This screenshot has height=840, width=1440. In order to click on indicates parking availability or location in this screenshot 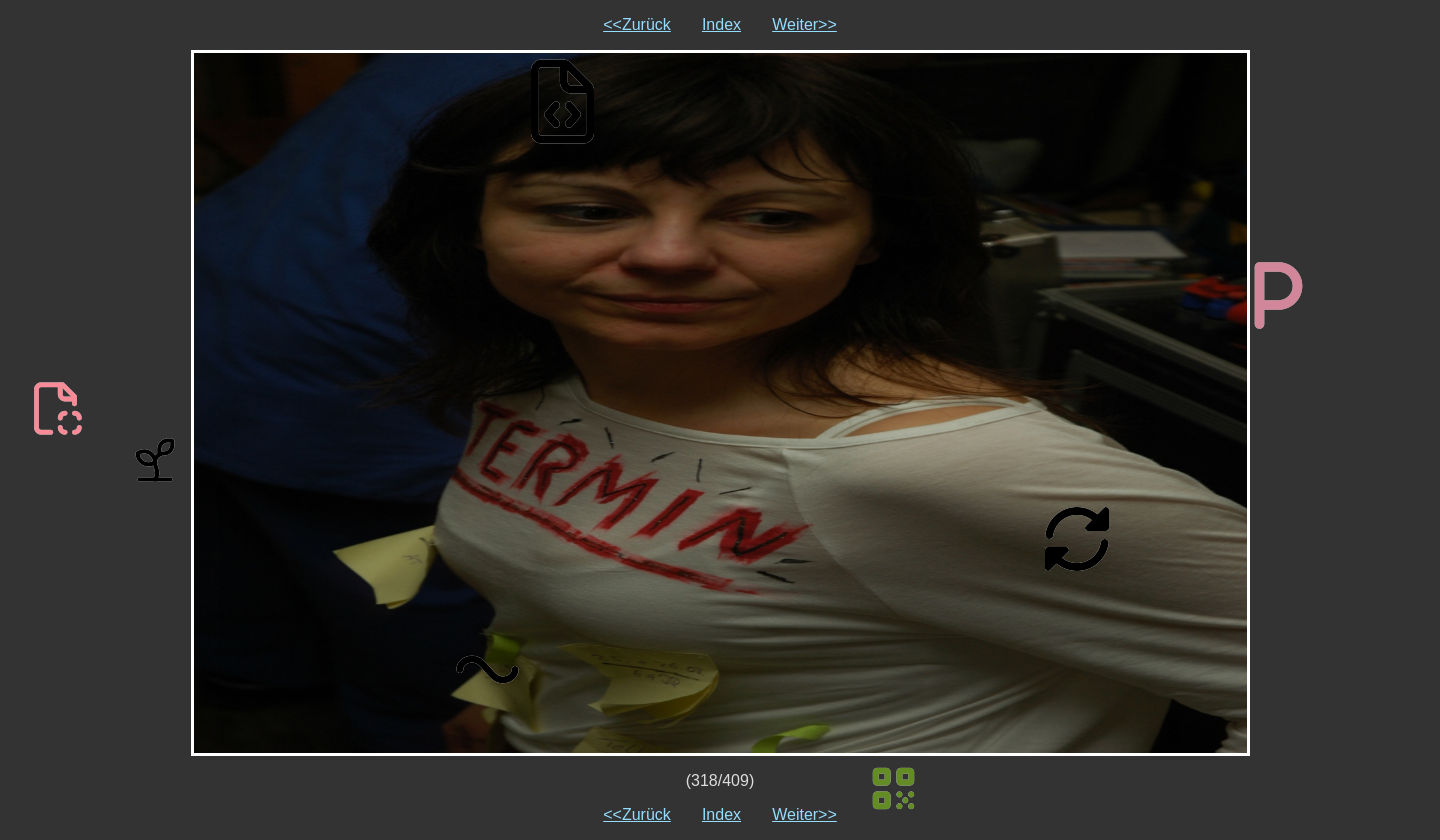, I will do `click(1278, 295)`.